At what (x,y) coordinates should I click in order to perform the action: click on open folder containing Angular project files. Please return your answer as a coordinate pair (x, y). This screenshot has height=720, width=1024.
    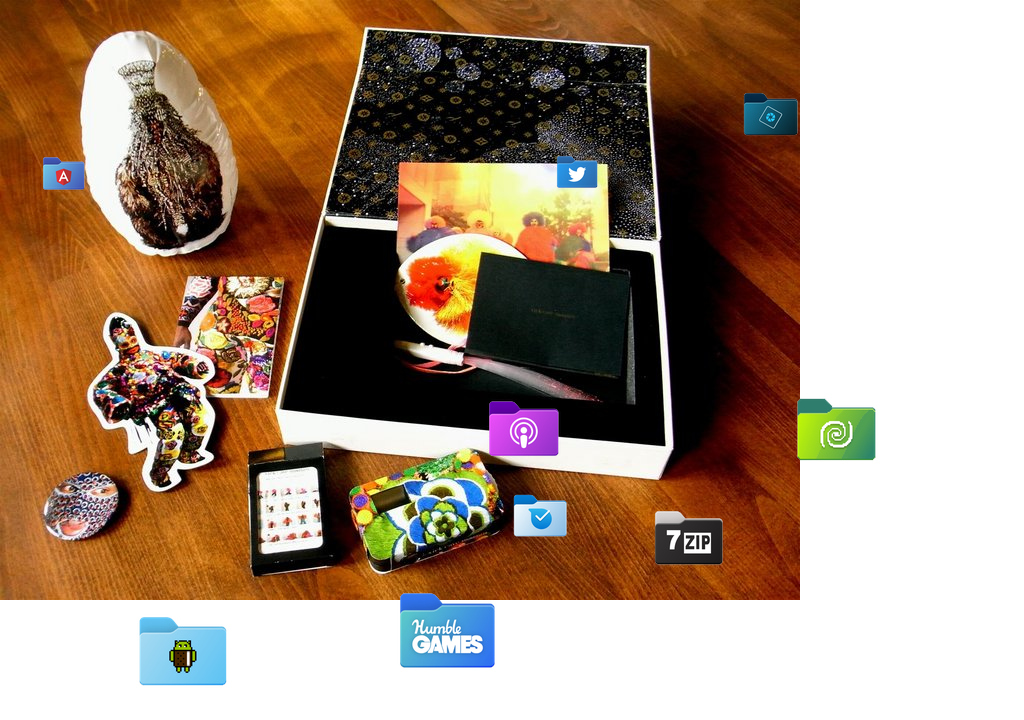
    Looking at the image, I should click on (63, 174).